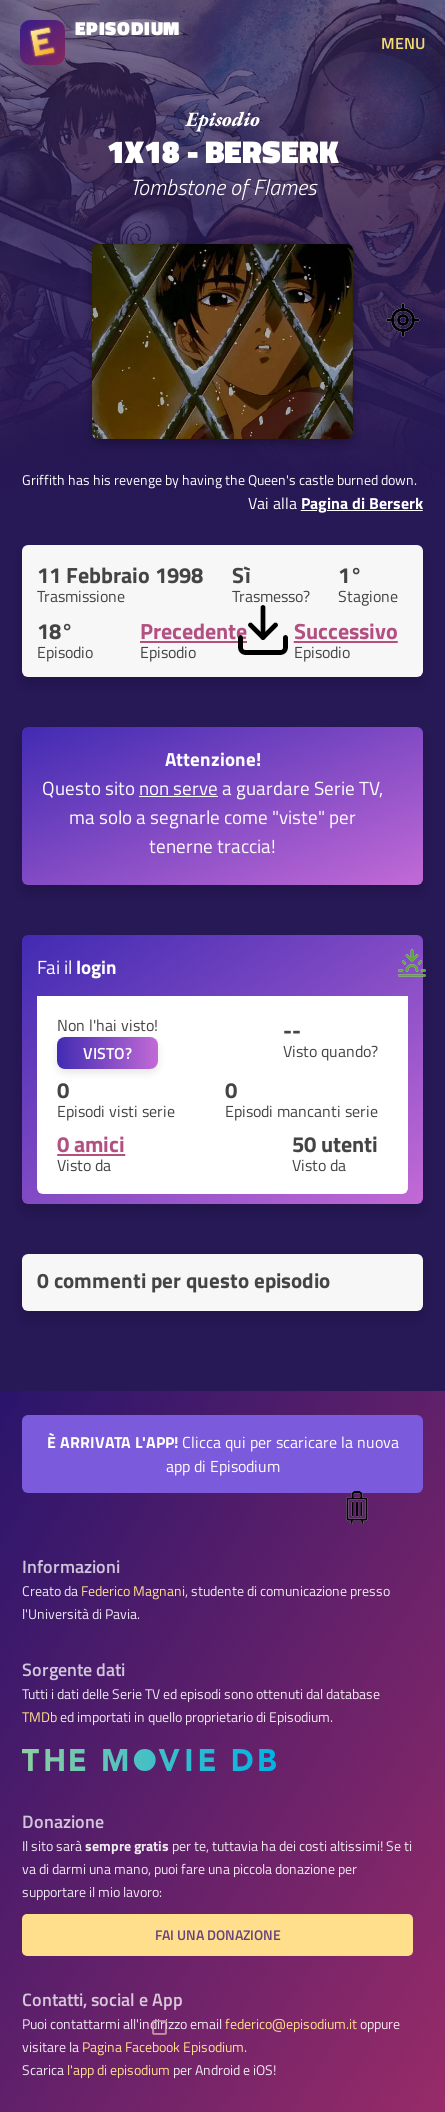 The width and height of the screenshot is (445, 2112). What do you see at coordinates (263, 630) in the screenshot?
I see `download a file or content` at bounding box center [263, 630].